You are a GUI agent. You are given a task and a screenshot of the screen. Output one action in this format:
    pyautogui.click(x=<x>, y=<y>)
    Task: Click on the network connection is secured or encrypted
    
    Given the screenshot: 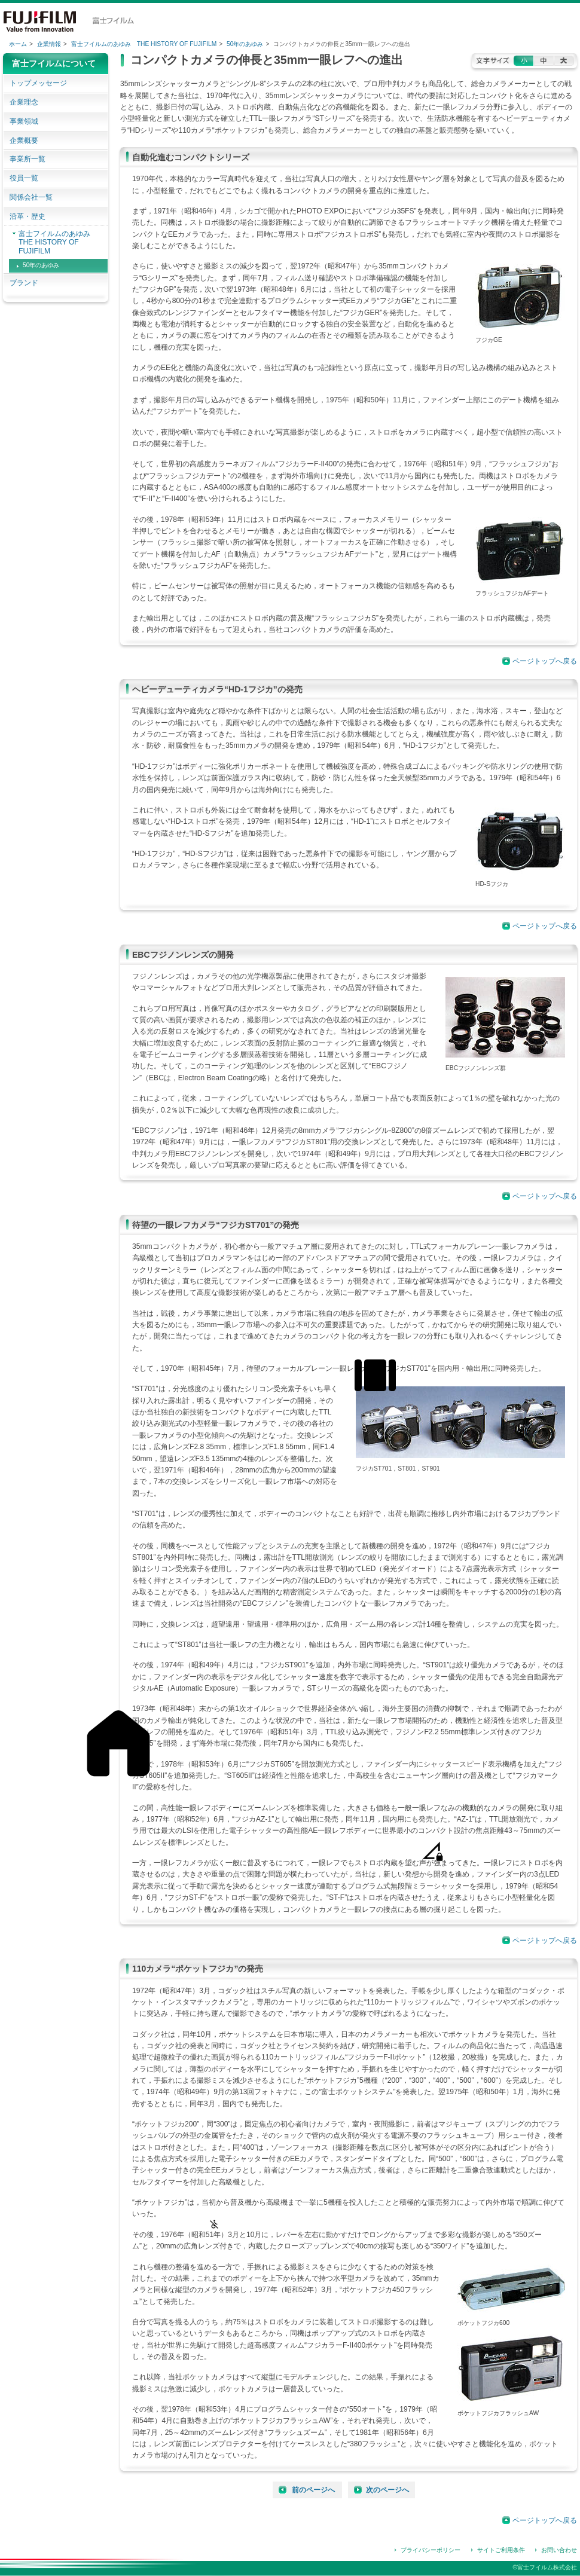 What is the action you would take?
    pyautogui.click(x=432, y=1851)
    